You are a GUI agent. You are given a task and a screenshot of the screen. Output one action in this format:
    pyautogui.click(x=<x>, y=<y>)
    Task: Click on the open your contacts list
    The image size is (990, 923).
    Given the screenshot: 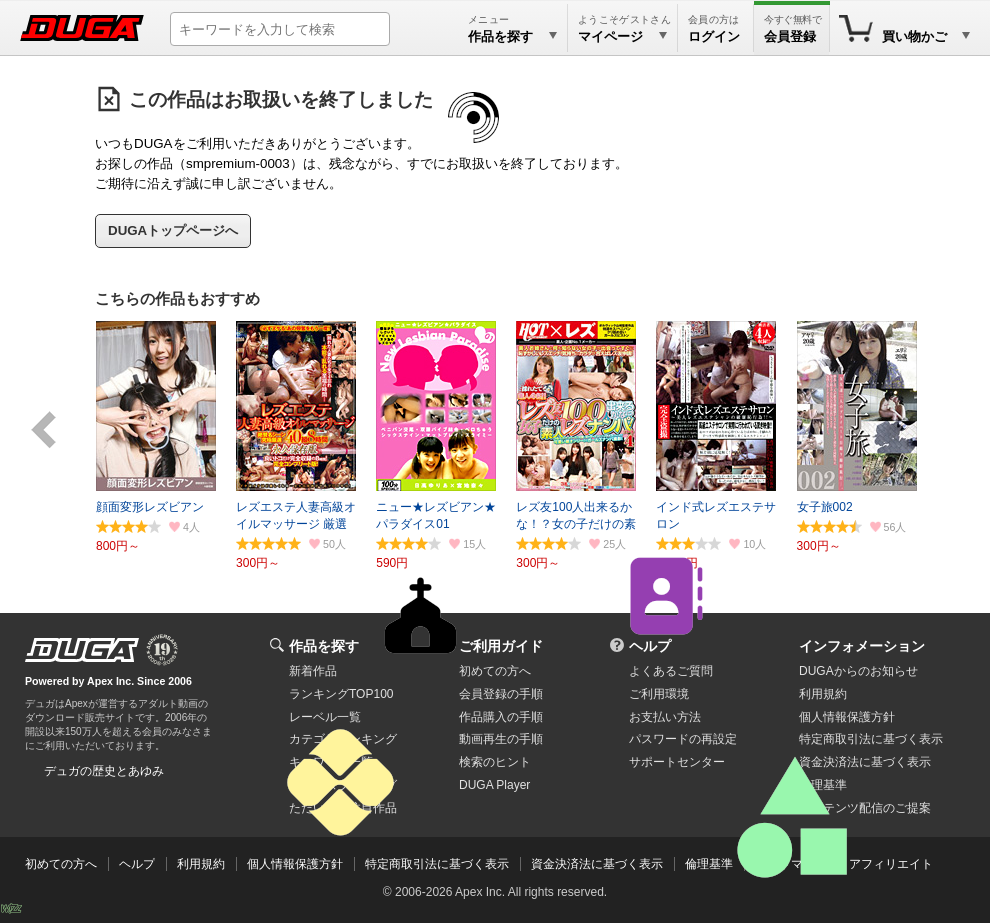 What is the action you would take?
    pyautogui.click(x=664, y=596)
    